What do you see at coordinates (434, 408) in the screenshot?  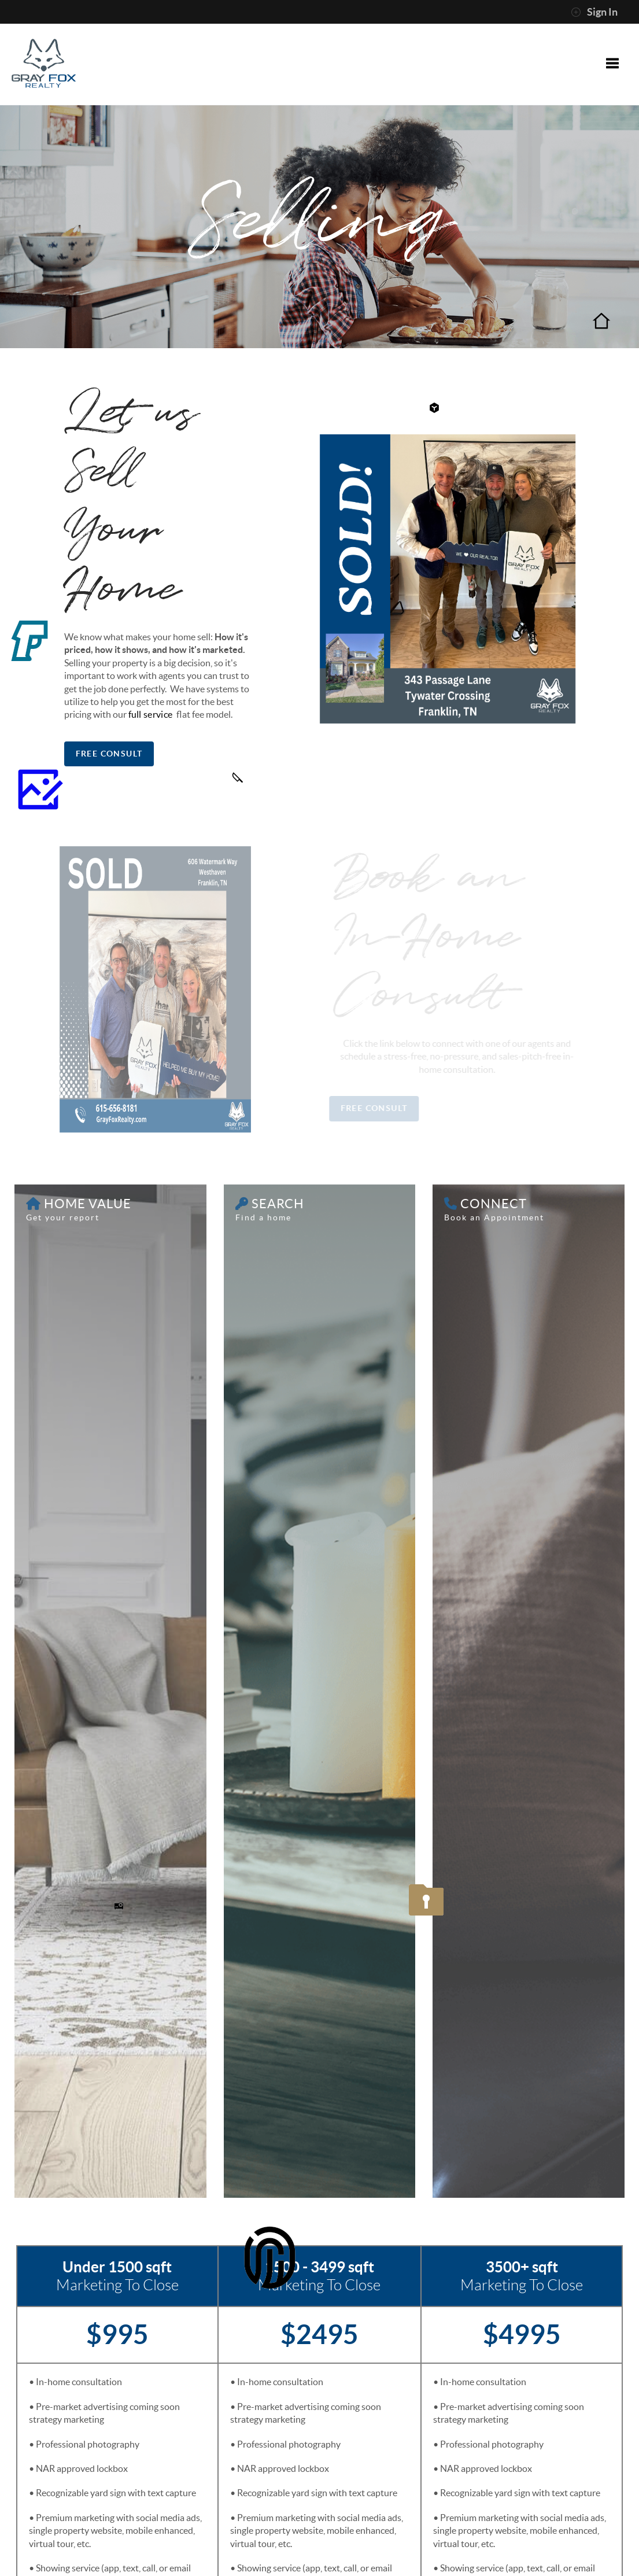 I see `Unity game engine logo` at bounding box center [434, 408].